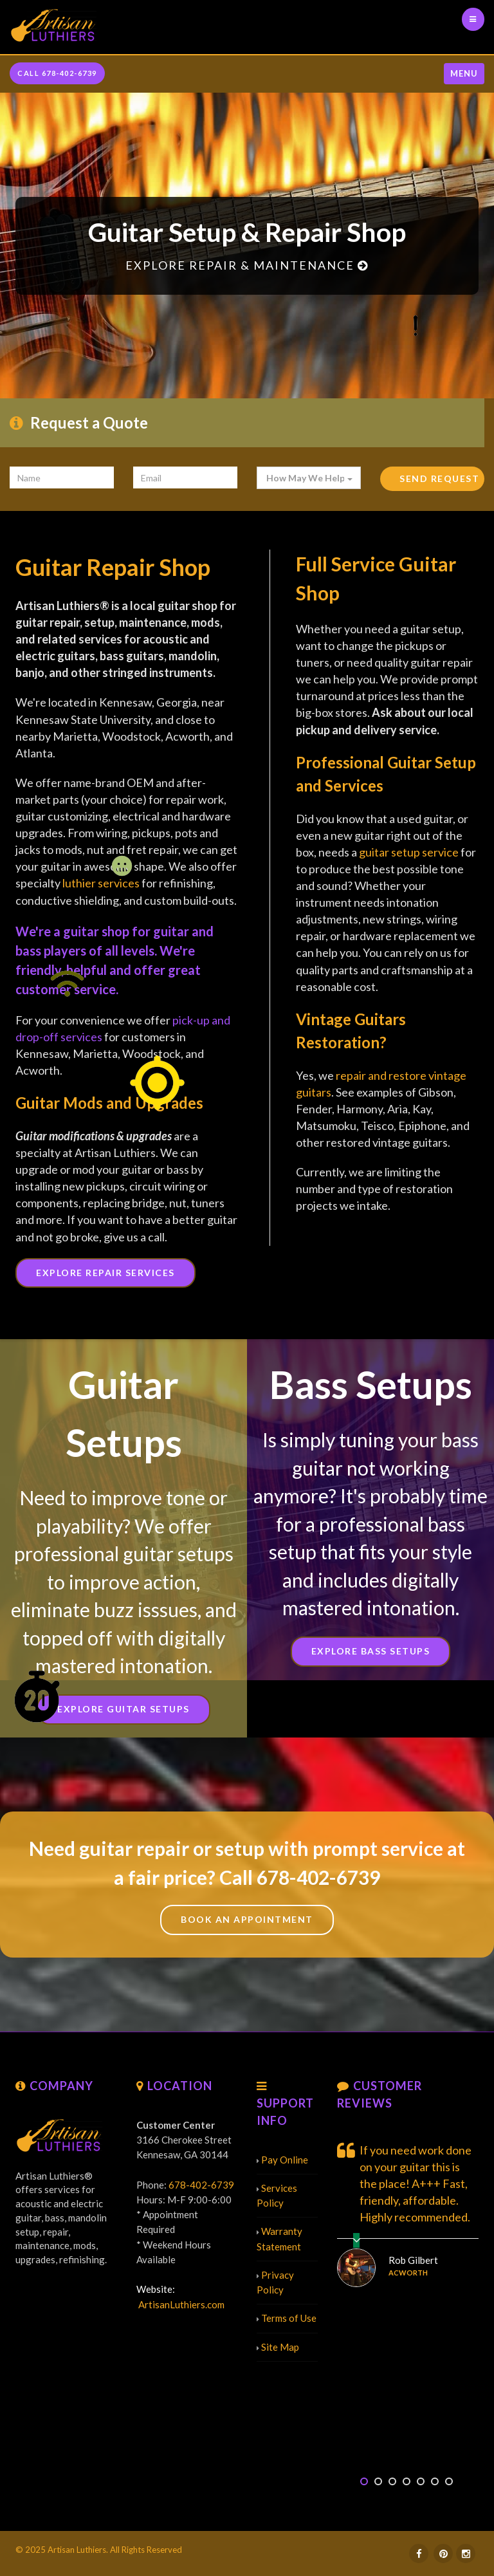 The width and height of the screenshot is (494, 2576). What do you see at coordinates (37, 1697) in the screenshot?
I see `set a 20-second timer` at bounding box center [37, 1697].